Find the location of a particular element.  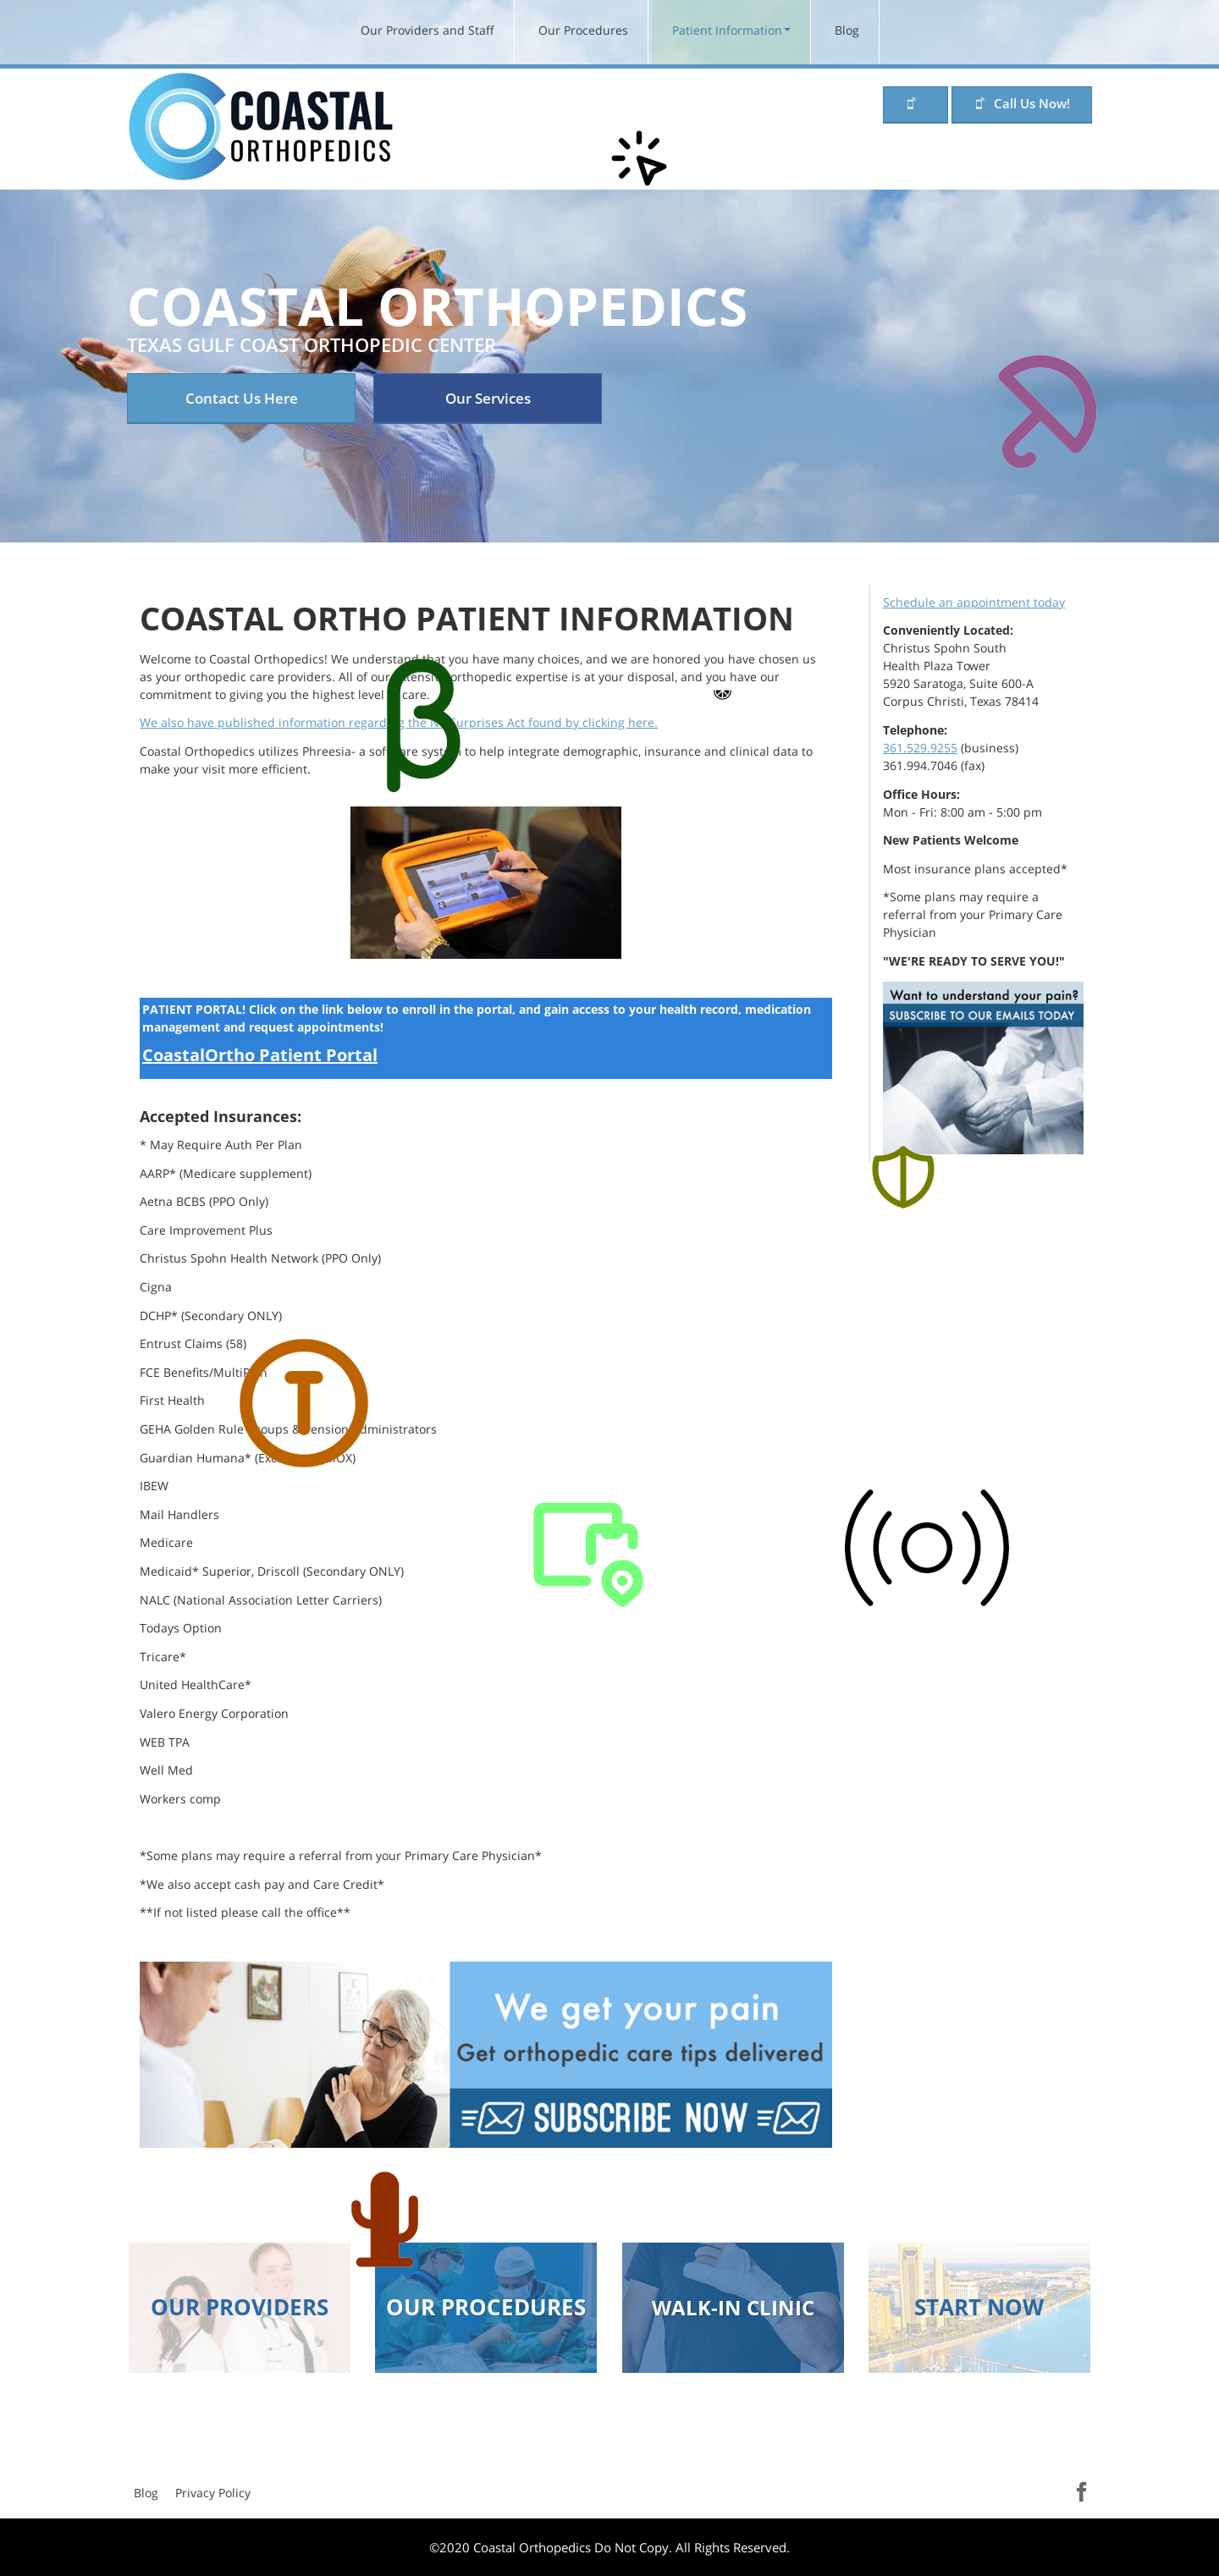

tap or click to interact is located at coordinates (639, 158).